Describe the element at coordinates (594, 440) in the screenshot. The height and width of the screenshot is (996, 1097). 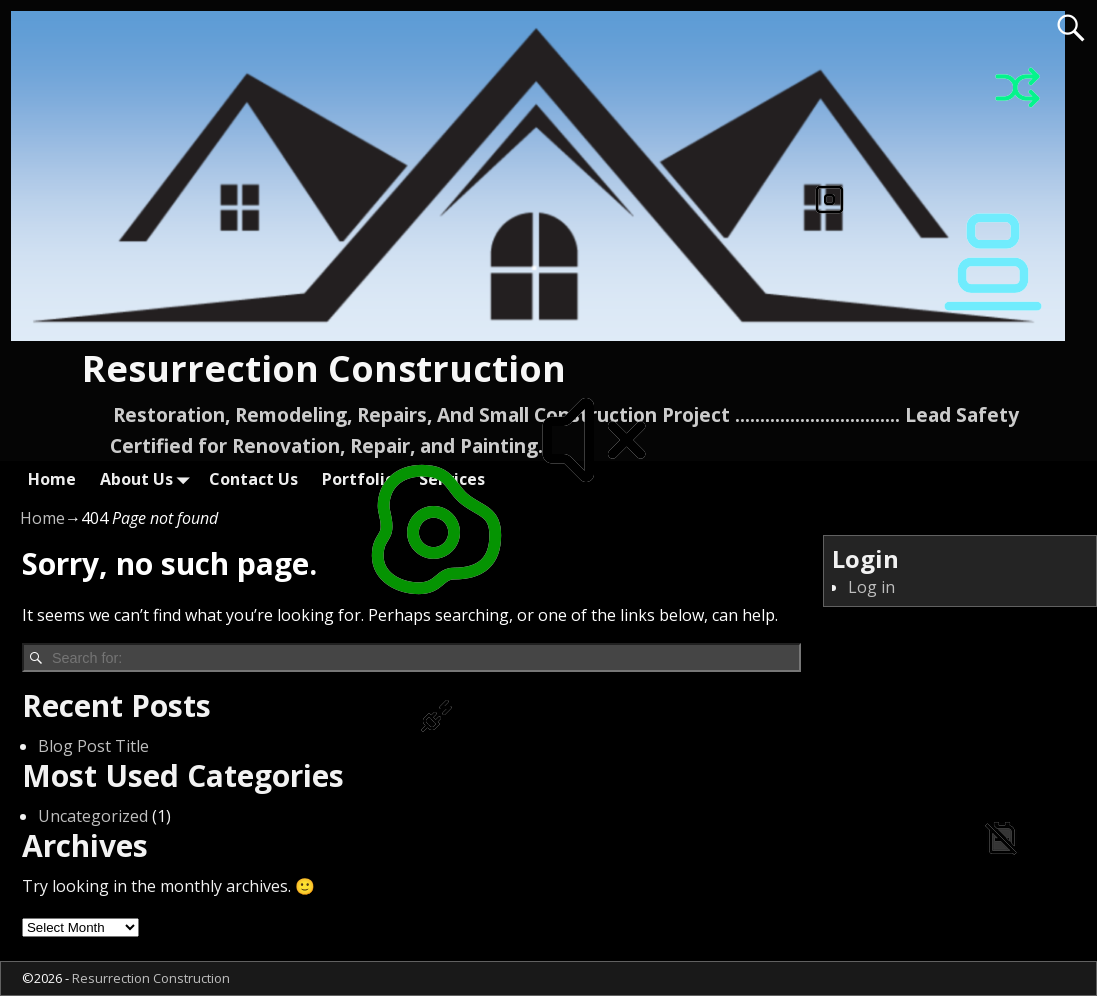
I see `mute audio` at that location.